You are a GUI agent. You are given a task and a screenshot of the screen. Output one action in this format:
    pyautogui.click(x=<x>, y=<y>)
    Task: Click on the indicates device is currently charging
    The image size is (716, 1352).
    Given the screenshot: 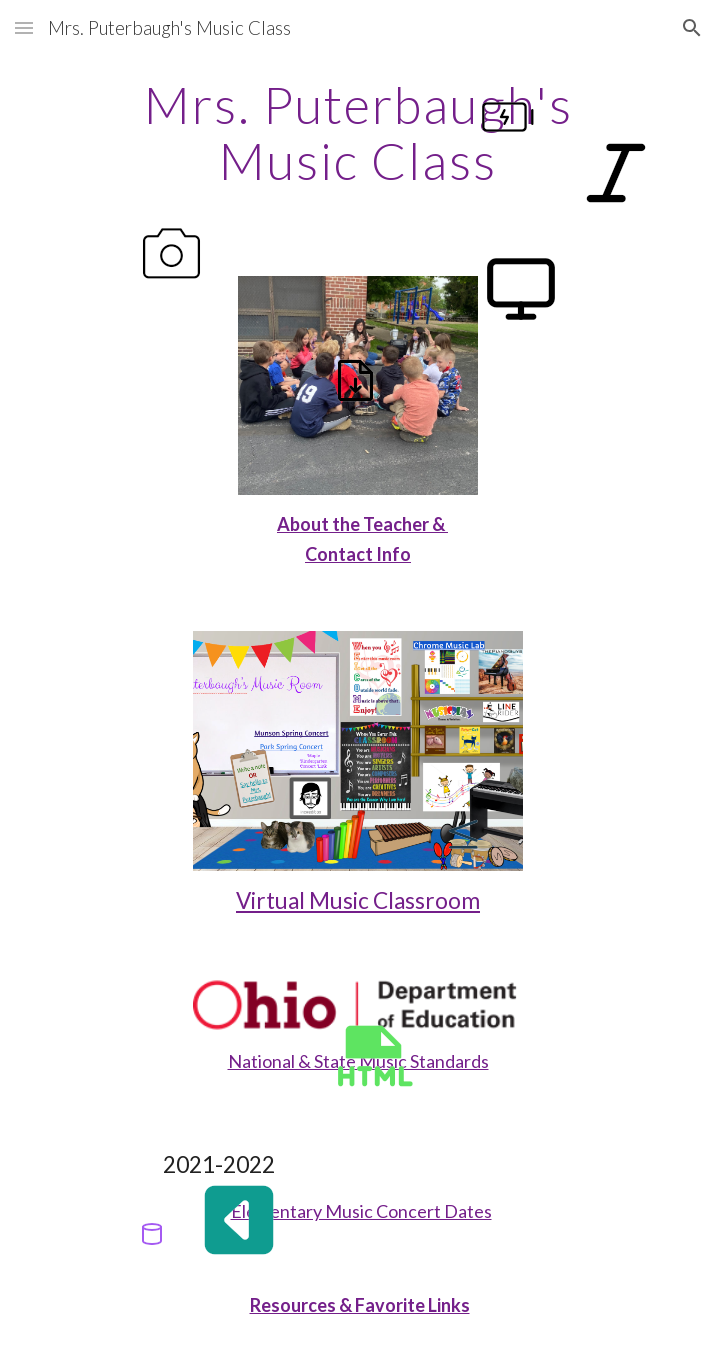 What is the action you would take?
    pyautogui.click(x=507, y=117)
    